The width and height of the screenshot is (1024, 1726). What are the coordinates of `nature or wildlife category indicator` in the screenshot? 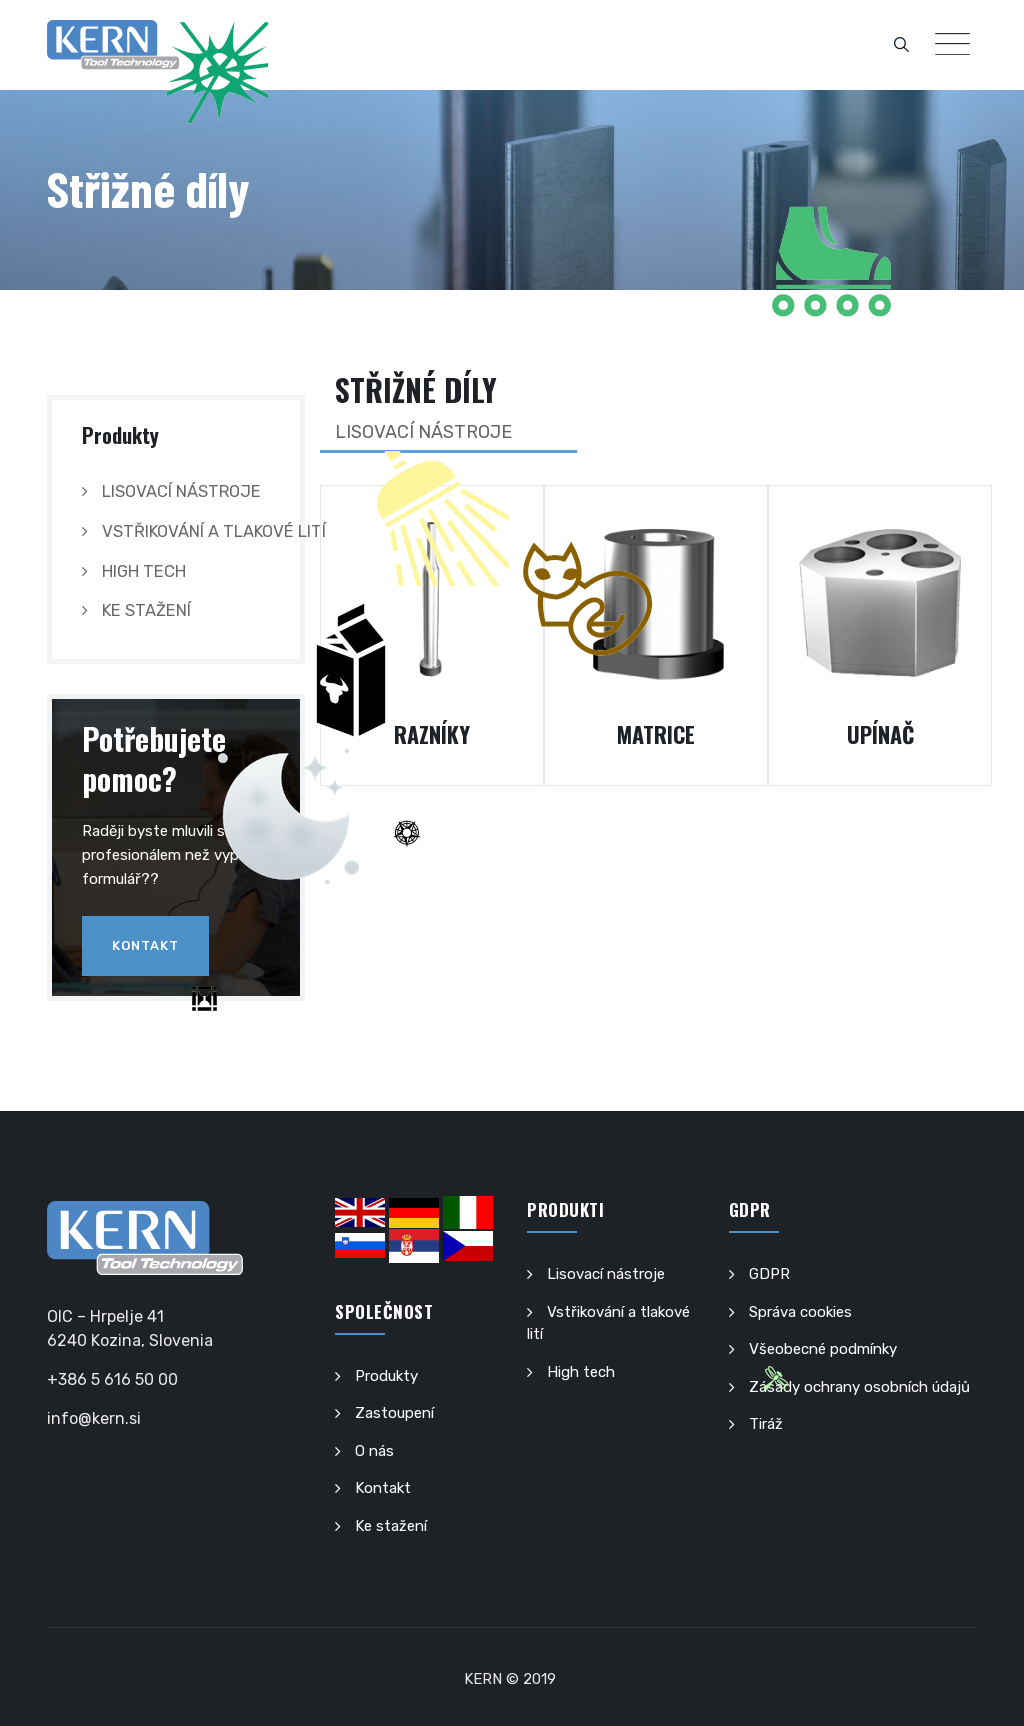 It's located at (776, 1378).